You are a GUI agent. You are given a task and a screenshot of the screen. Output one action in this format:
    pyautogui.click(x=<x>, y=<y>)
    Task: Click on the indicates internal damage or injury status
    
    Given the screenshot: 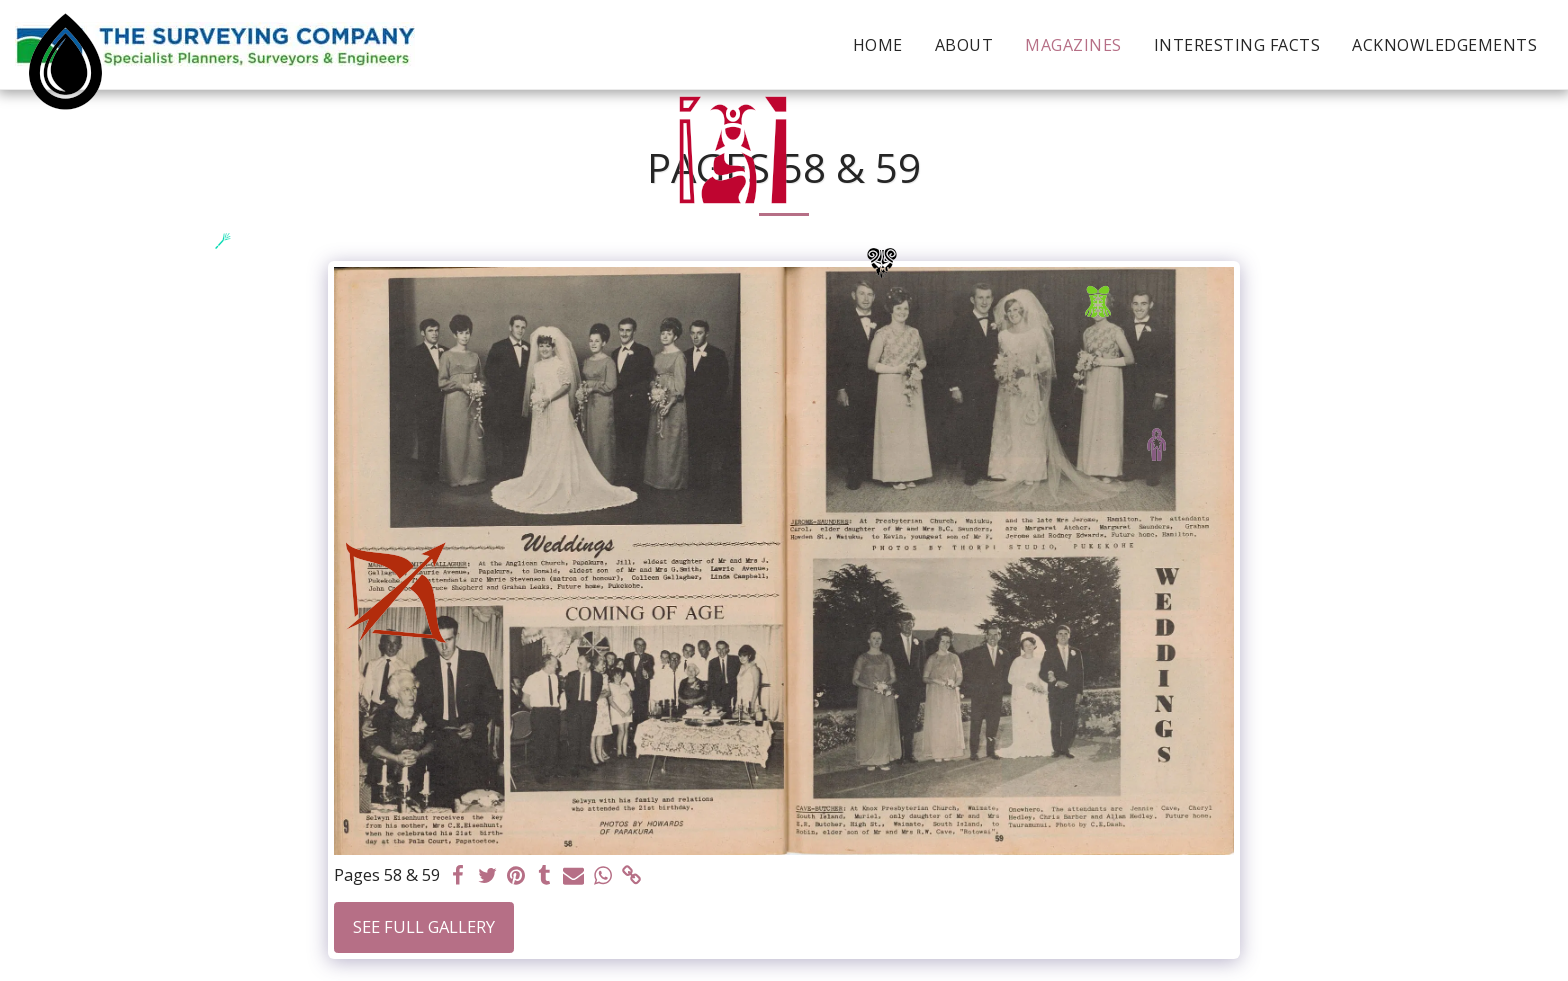 What is the action you would take?
    pyautogui.click(x=1156, y=444)
    